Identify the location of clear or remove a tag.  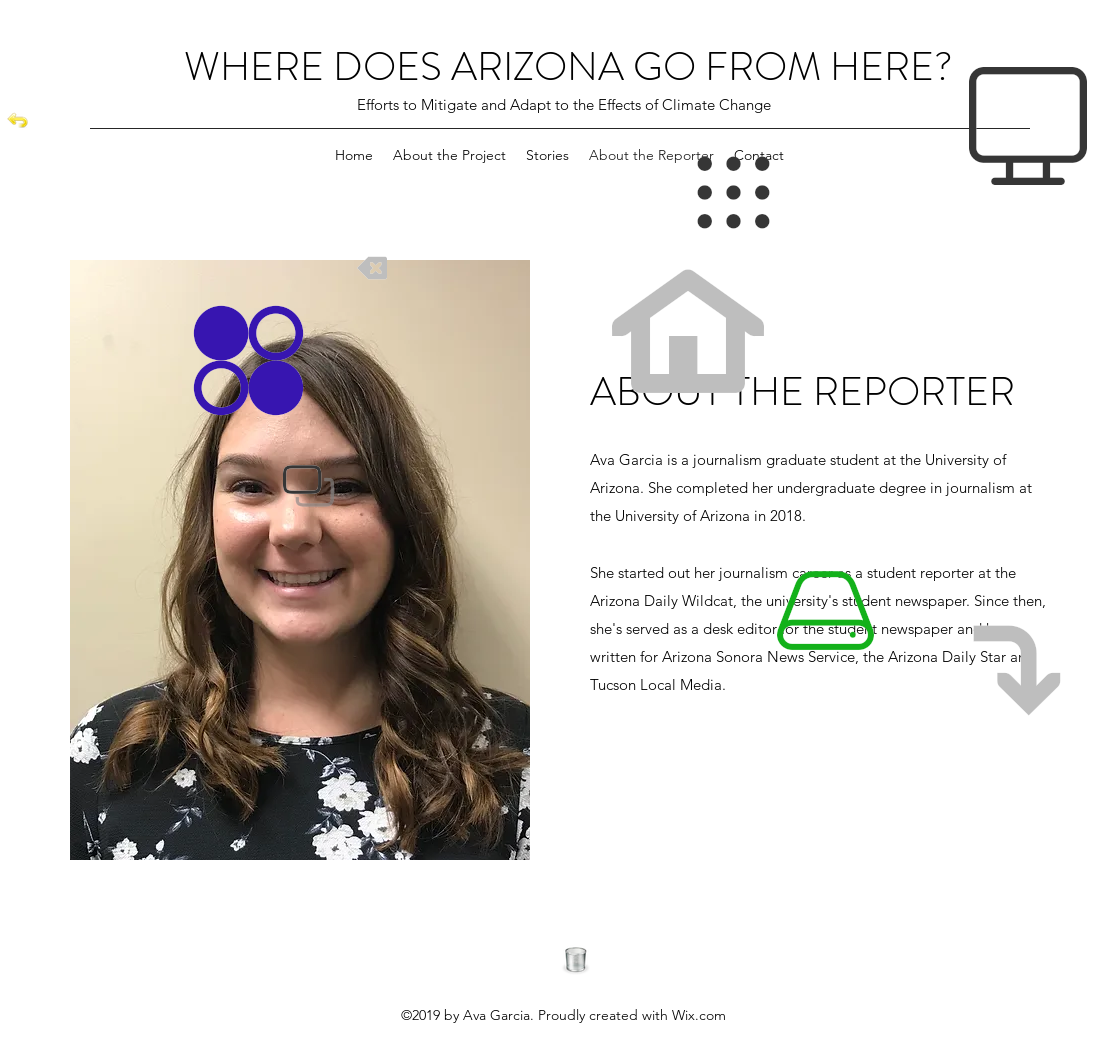
(372, 268).